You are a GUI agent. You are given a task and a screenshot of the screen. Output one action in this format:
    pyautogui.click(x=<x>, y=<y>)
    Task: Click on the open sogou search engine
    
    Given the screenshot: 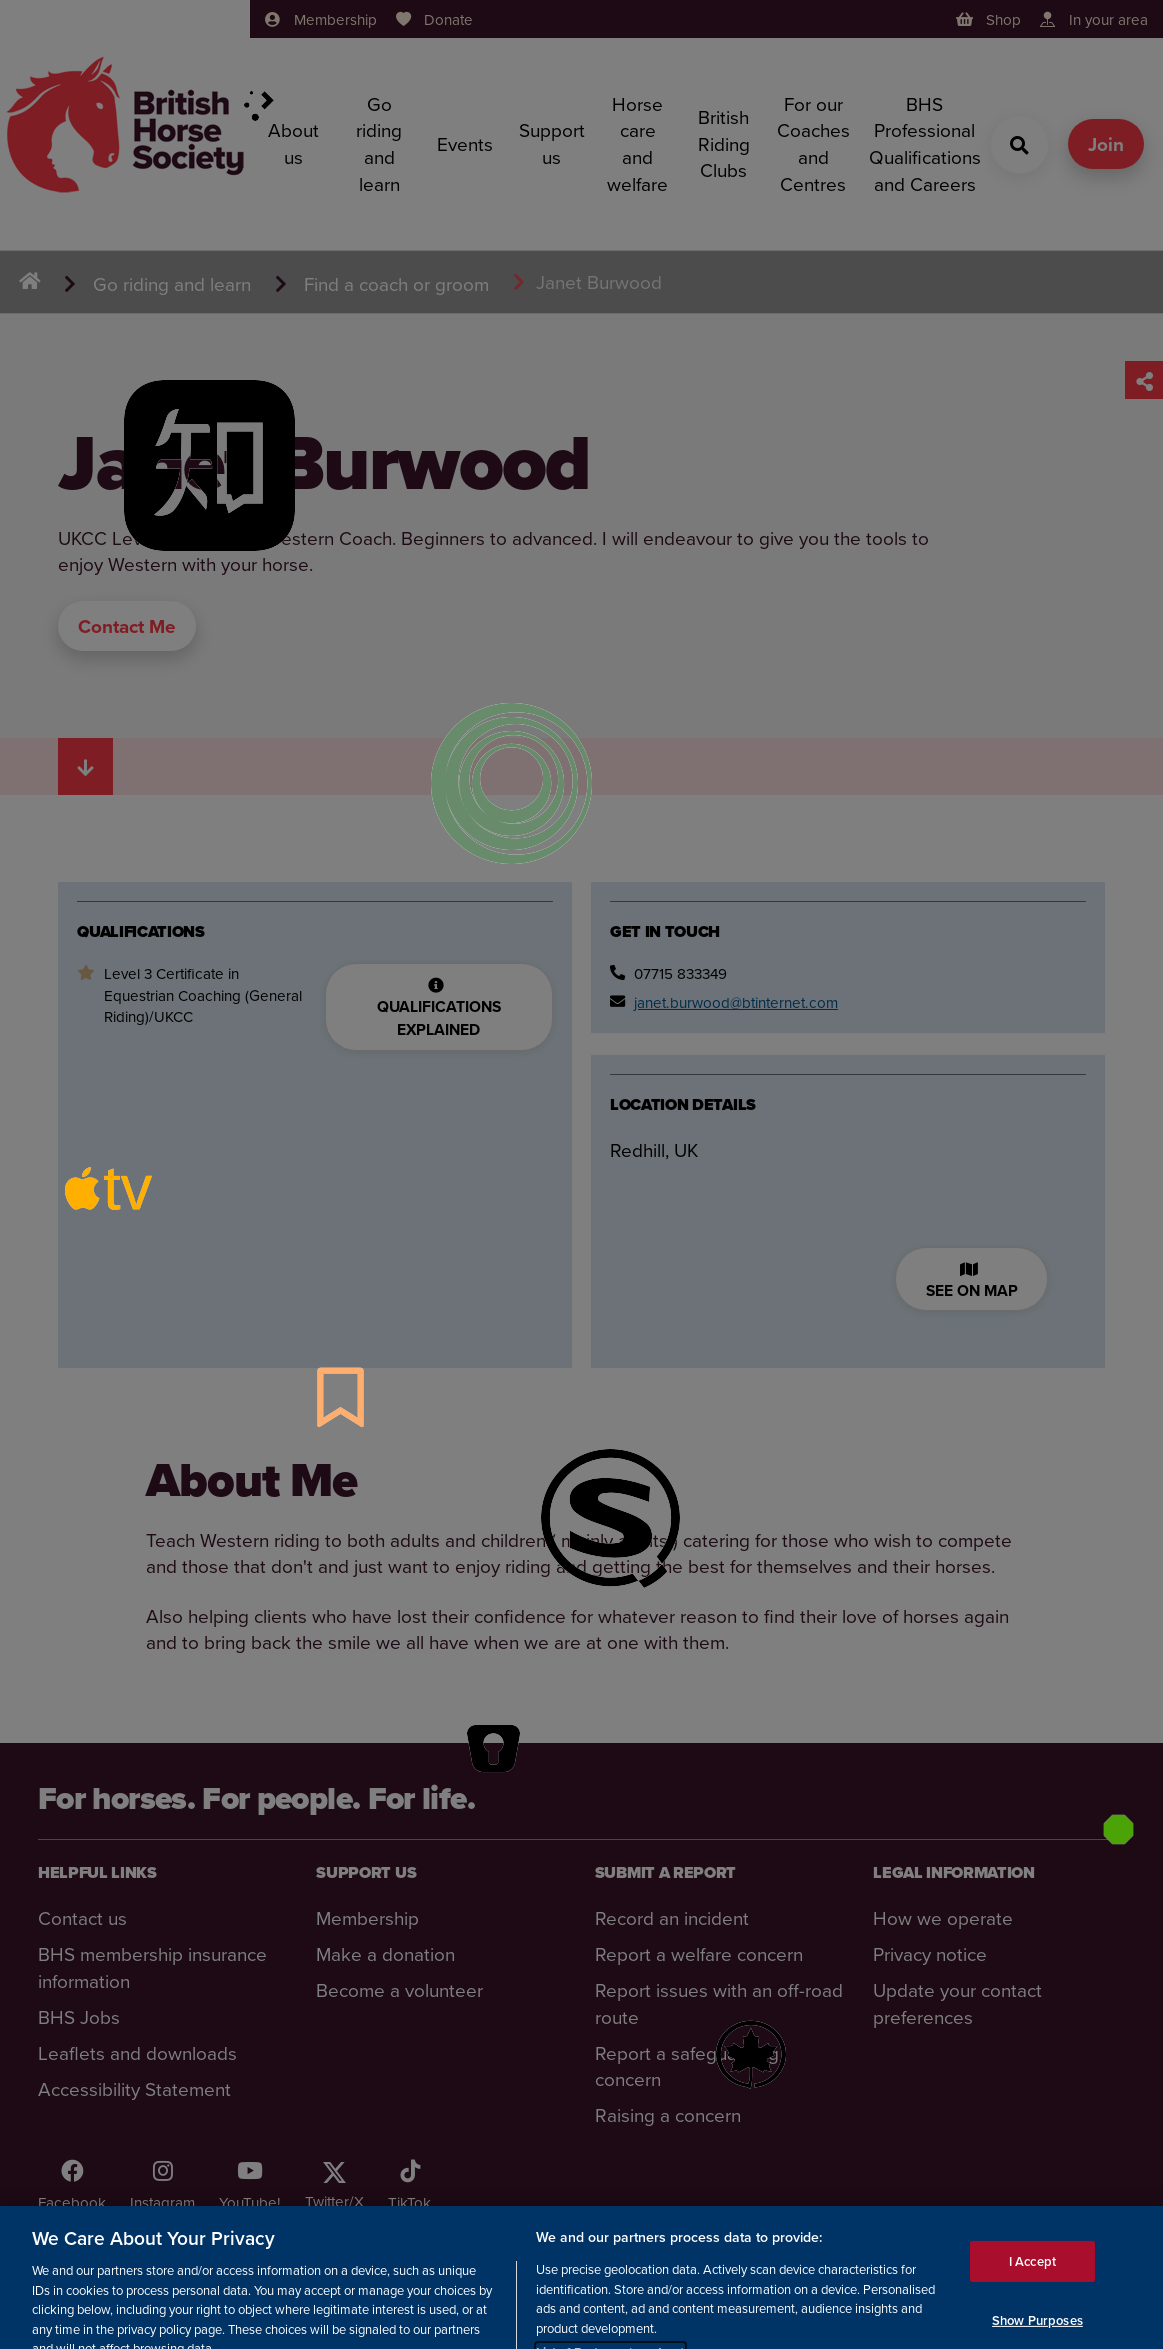 What is the action you would take?
    pyautogui.click(x=610, y=1518)
    